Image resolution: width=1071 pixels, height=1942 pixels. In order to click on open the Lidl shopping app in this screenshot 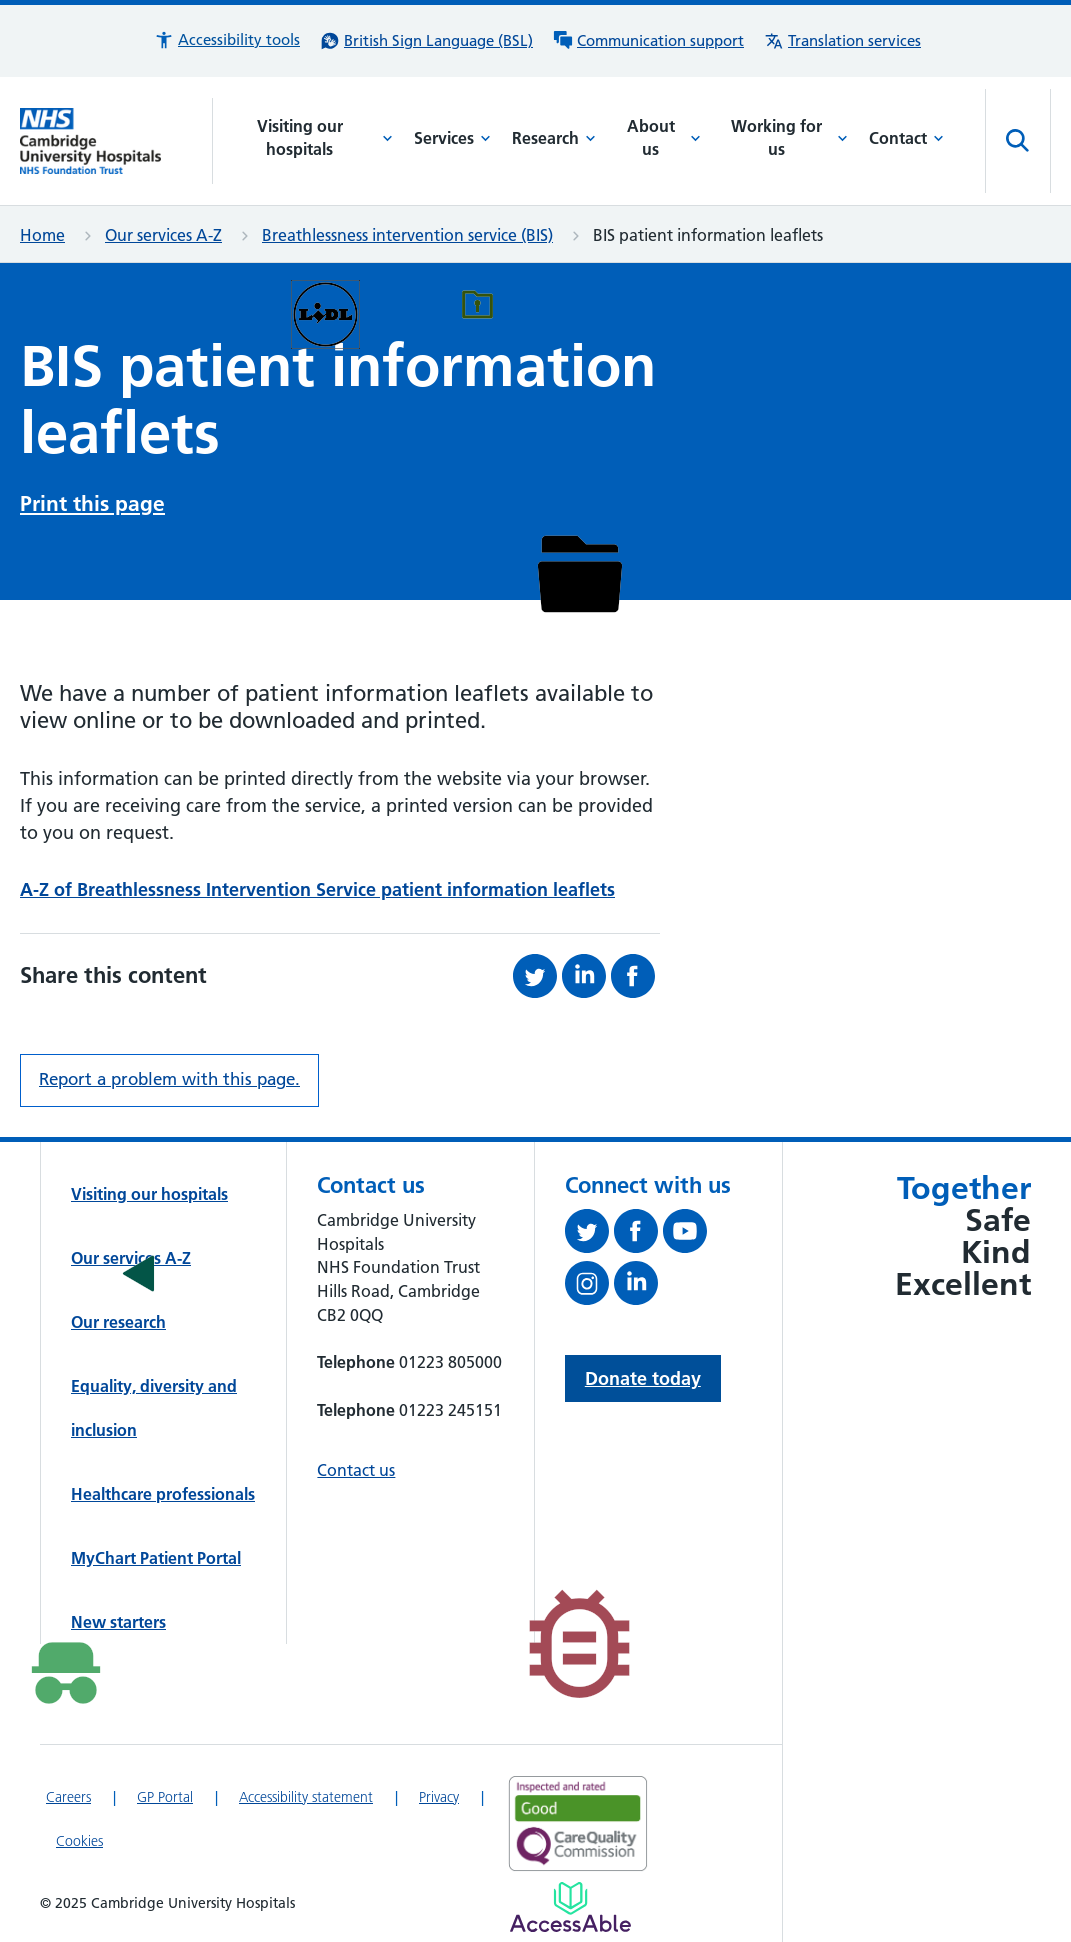, I will do `click(325, 314)`.